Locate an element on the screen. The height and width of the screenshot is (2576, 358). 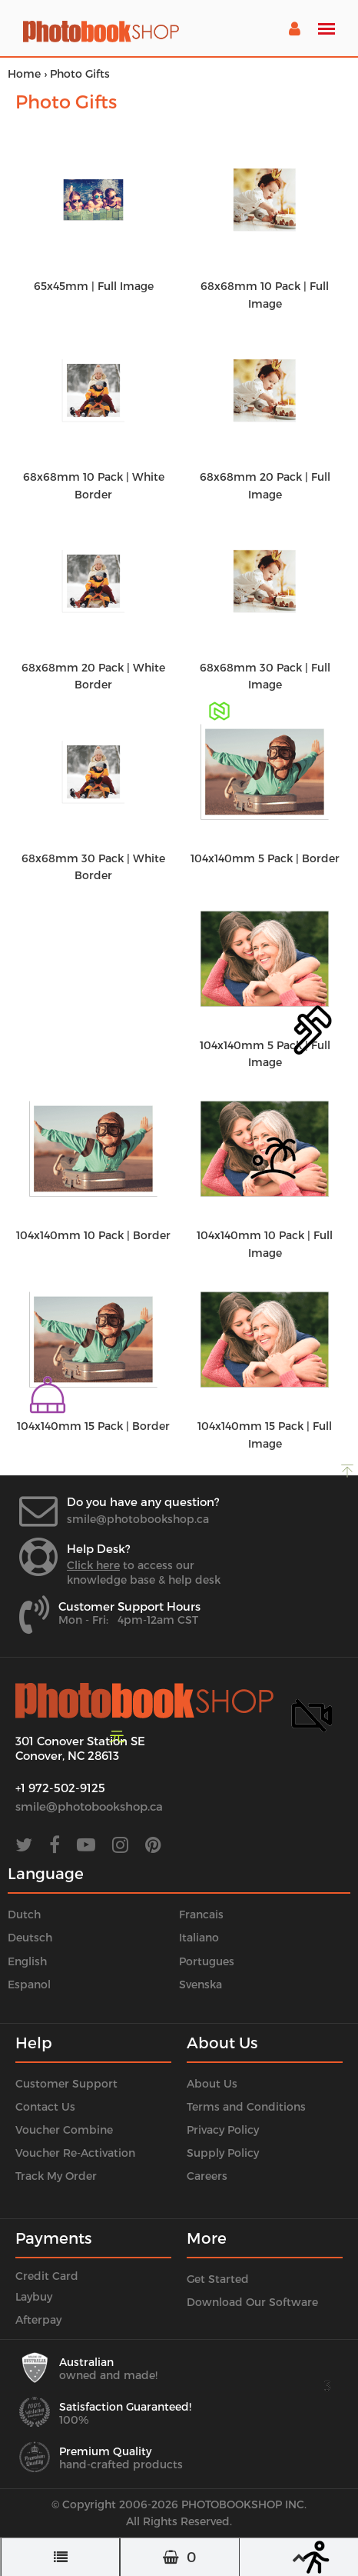
indicates step three in a multi-step process is located at coordinates (327, 2386).